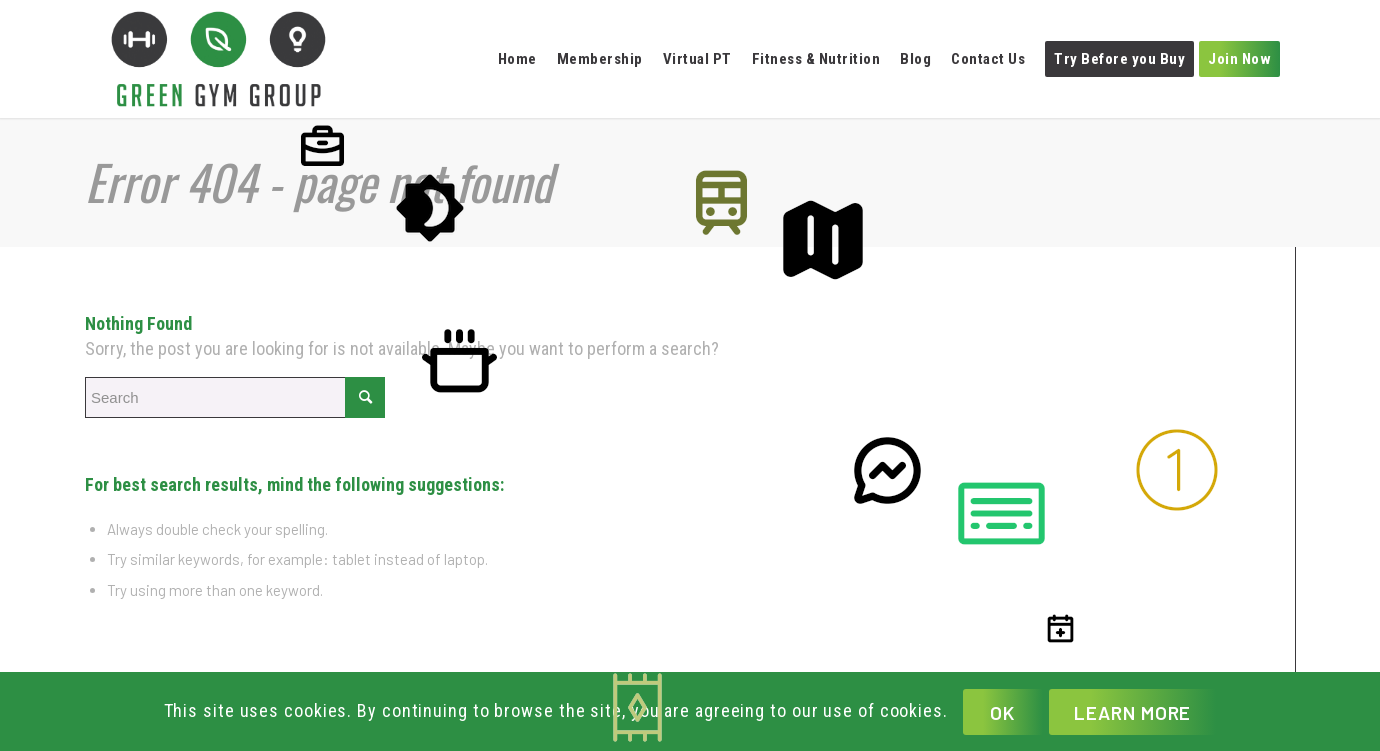  Describe the element at coordinates (1060, 629) in the screenshot. I see `add a new event to the calendar` at that location.